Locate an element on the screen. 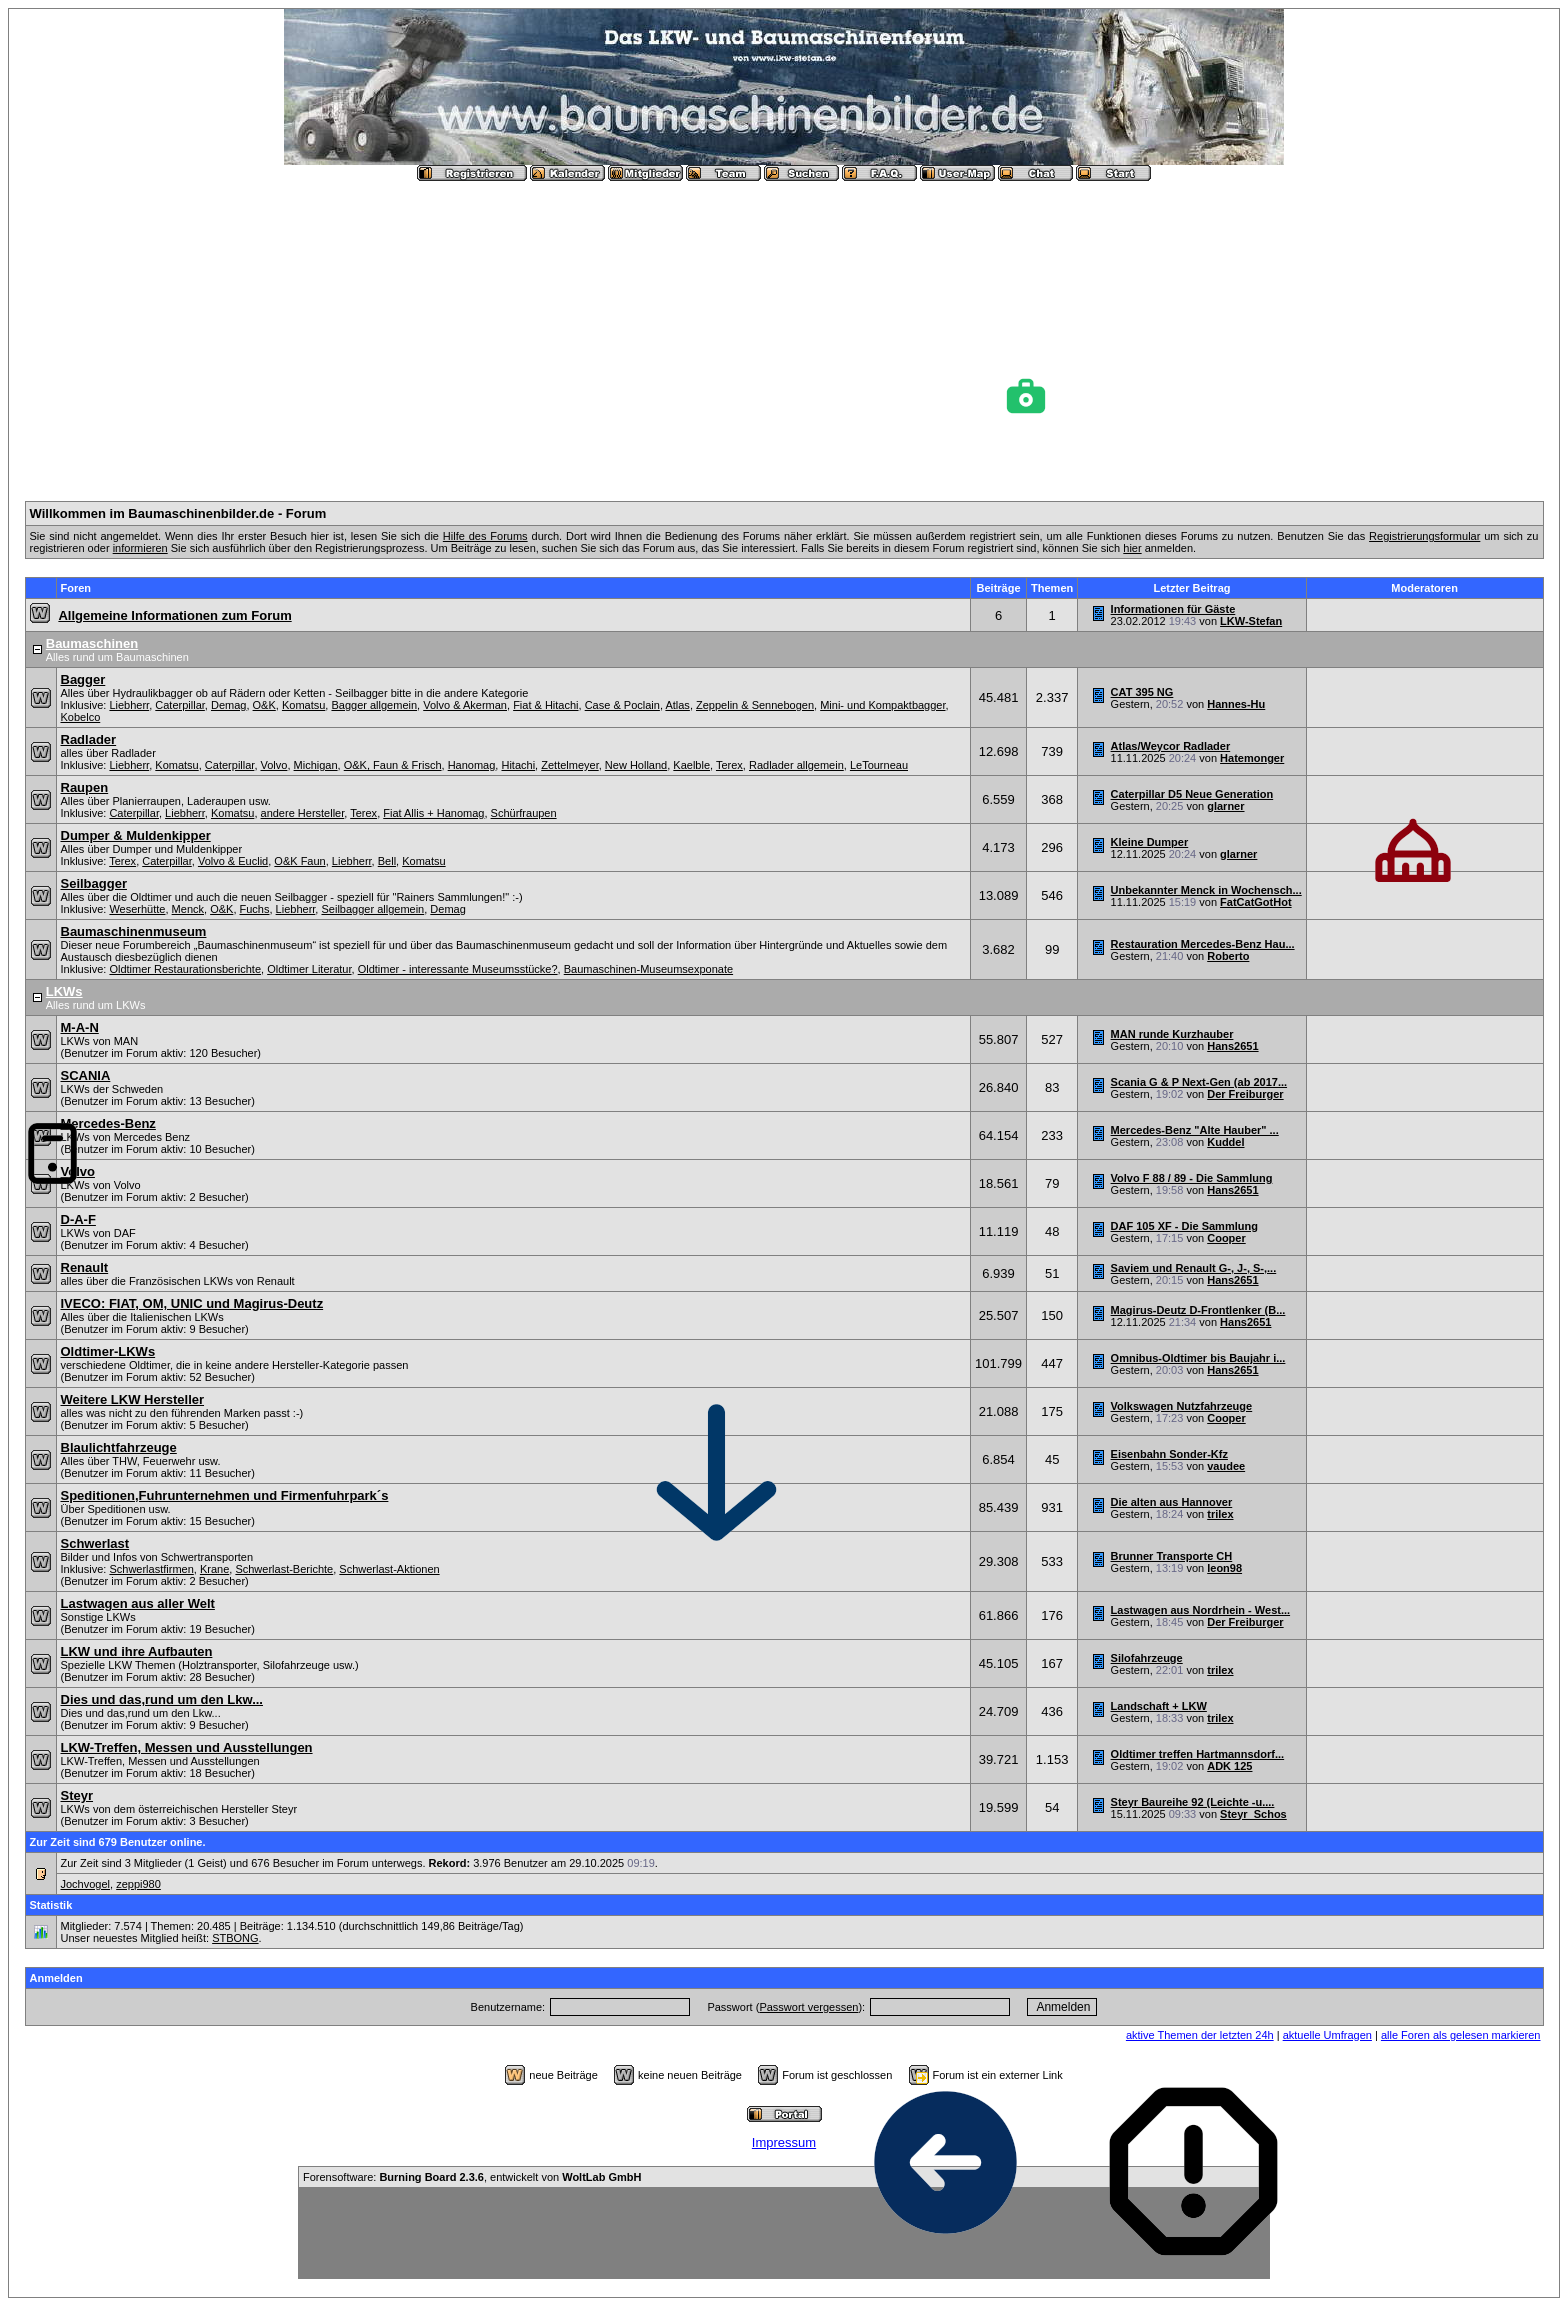  go back to the previous screen is located at coordinates (945, 2162).